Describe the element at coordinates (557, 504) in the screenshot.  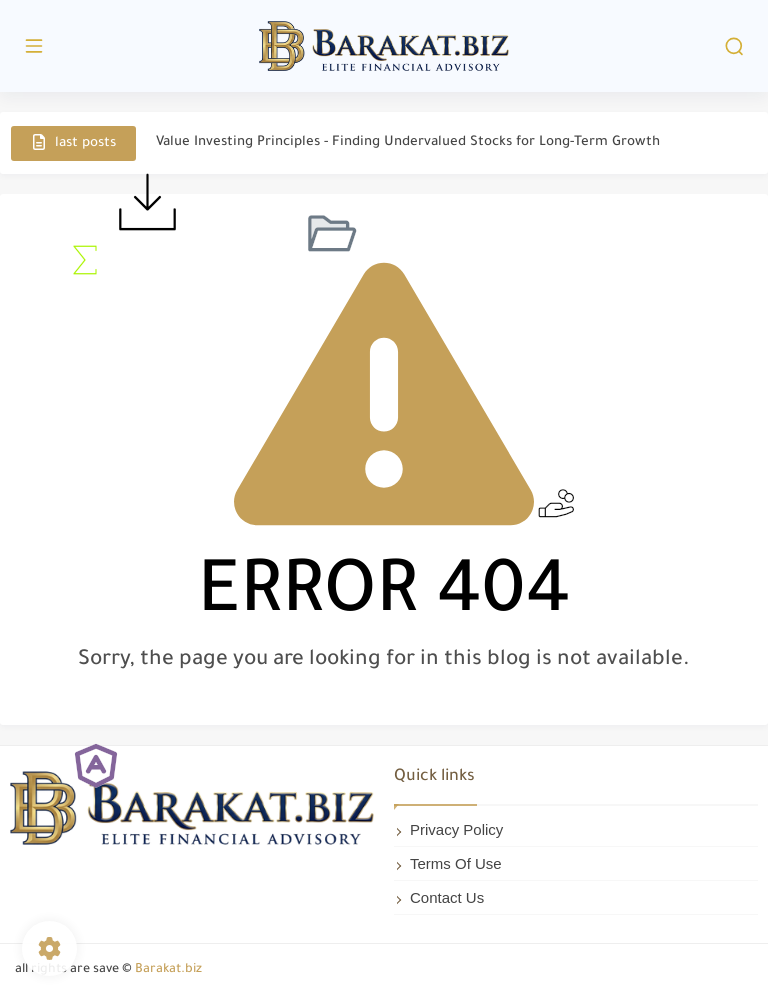
I see `make a payment or donation` at that location.